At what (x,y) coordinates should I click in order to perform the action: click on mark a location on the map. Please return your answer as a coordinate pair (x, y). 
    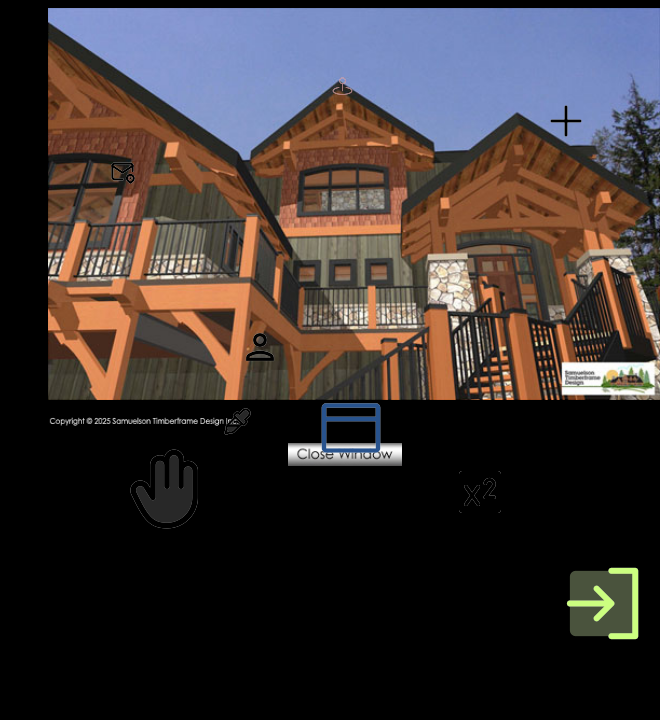
    Looking at the image, I should click on (342, 86).